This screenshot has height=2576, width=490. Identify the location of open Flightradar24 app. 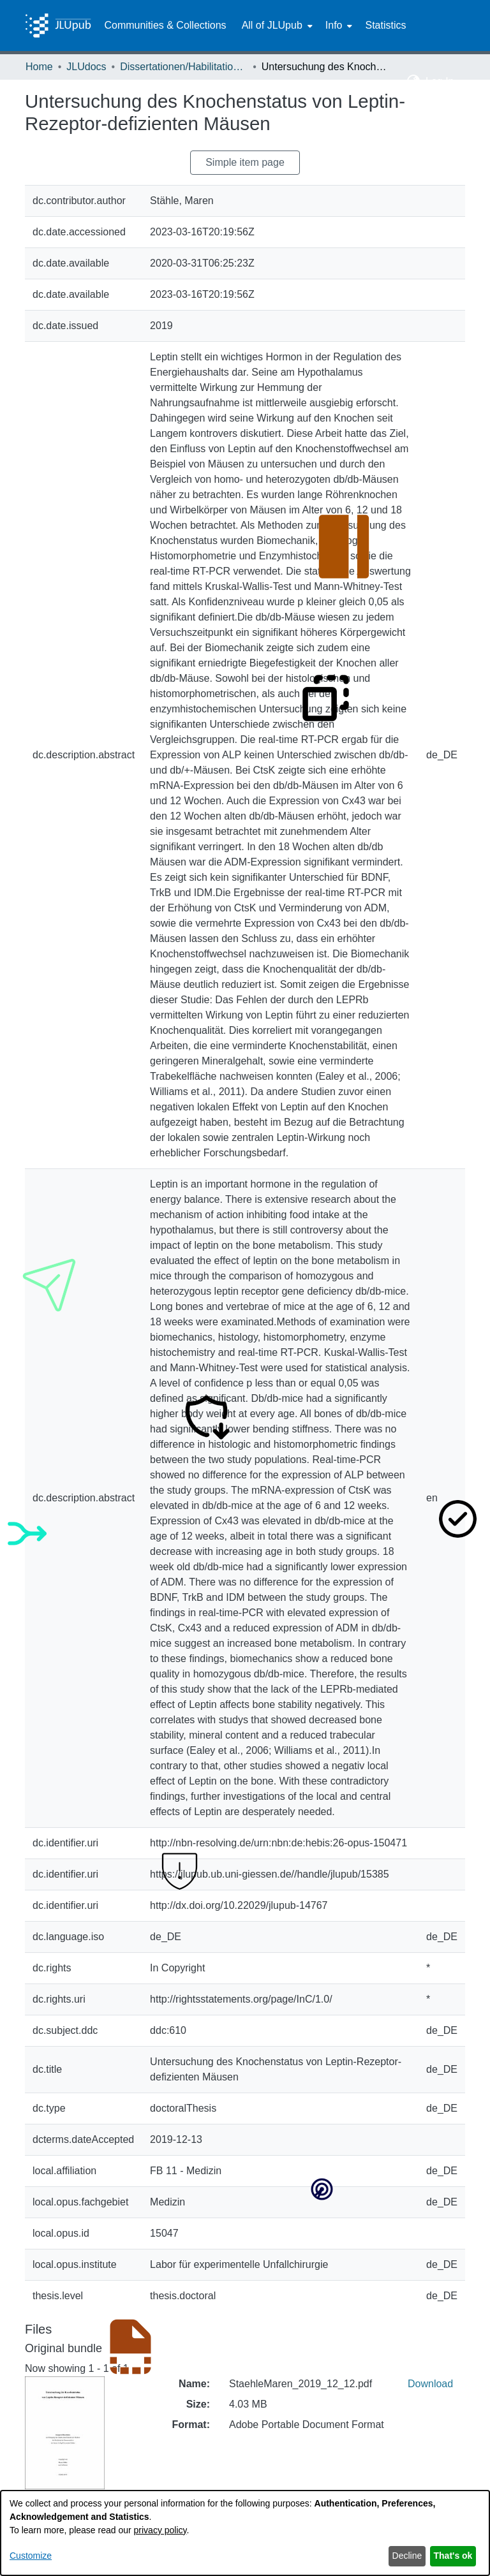
(322, 2189).